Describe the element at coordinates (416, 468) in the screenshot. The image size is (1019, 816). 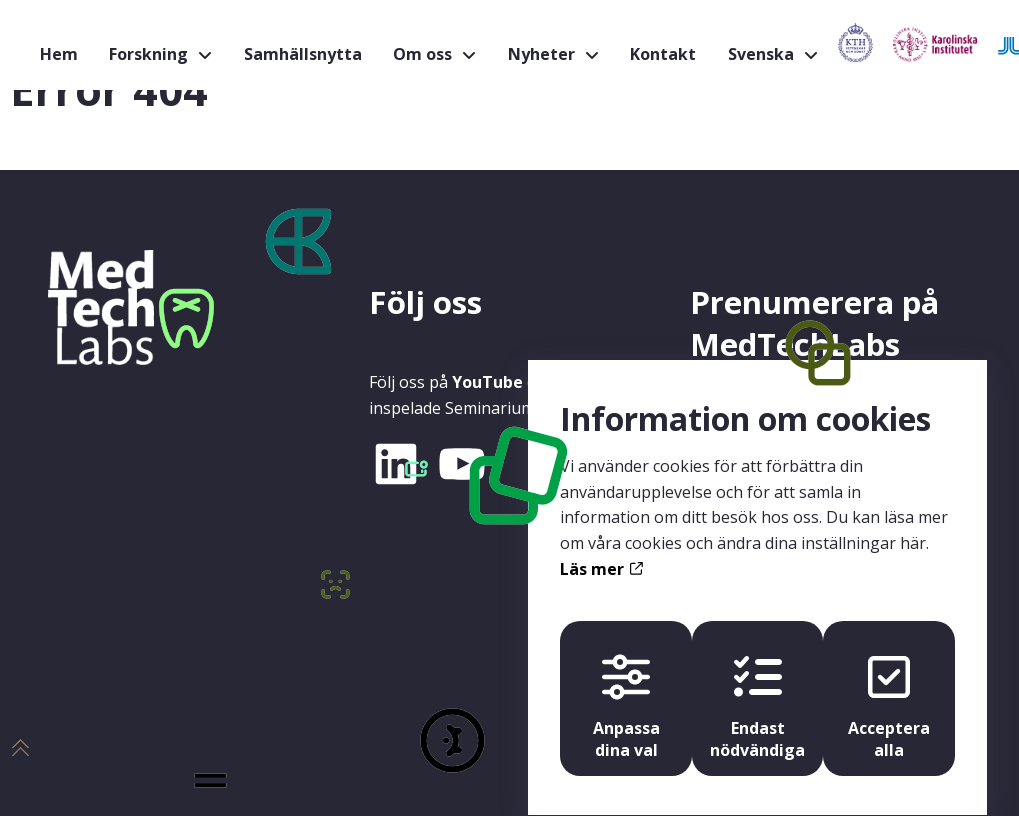
I see `access phone camera settings` at that location.